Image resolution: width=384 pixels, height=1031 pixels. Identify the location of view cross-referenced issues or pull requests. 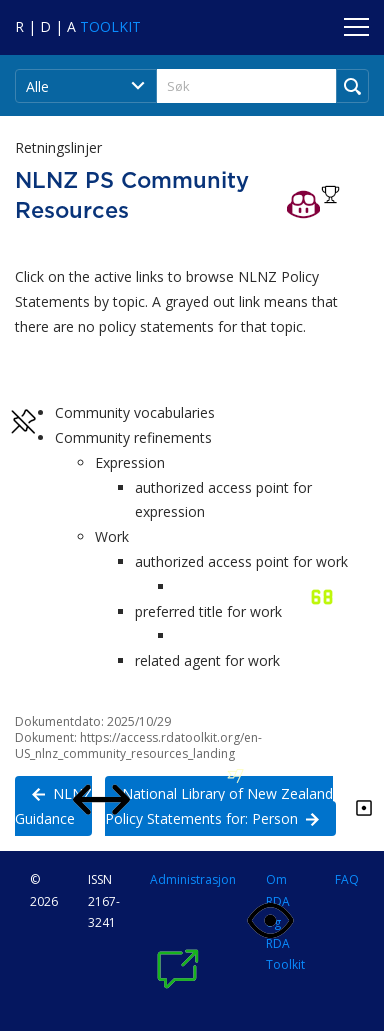
(177, 969).